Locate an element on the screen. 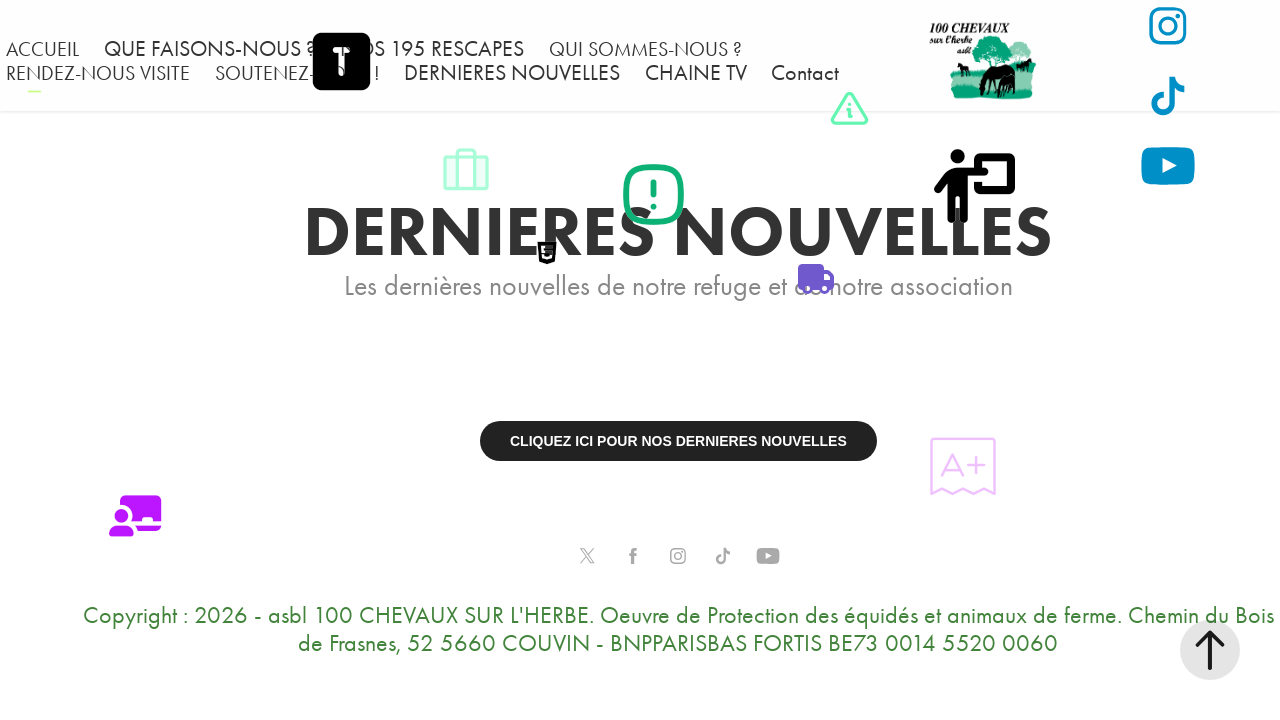 The width and height of the screenshot is (1280, 720). view important alert or warning is located at coordinates (653, 194).